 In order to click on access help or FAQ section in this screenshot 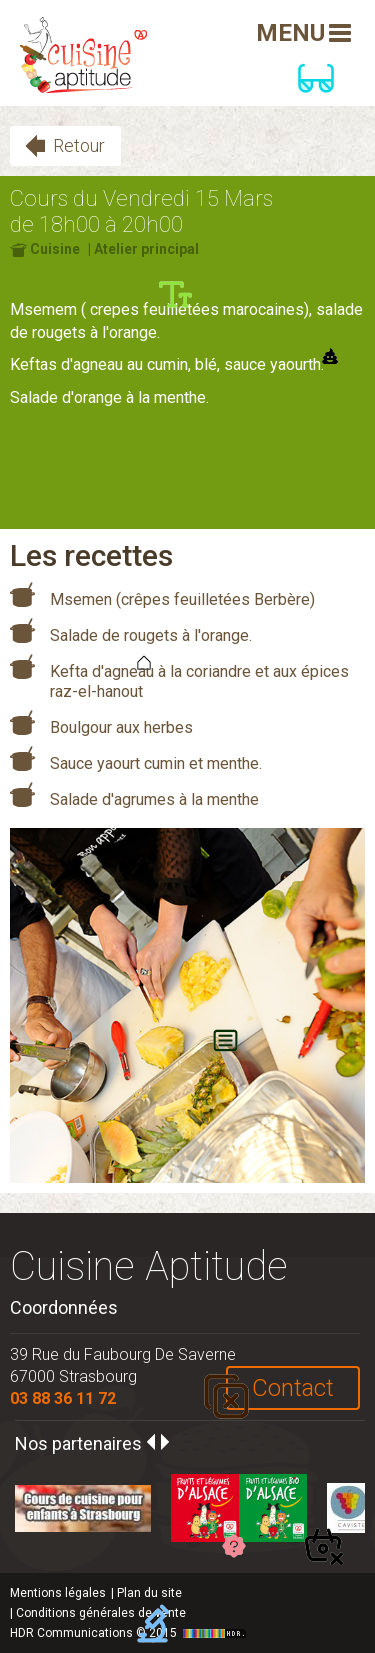, I will do `click(234, 1546)`.